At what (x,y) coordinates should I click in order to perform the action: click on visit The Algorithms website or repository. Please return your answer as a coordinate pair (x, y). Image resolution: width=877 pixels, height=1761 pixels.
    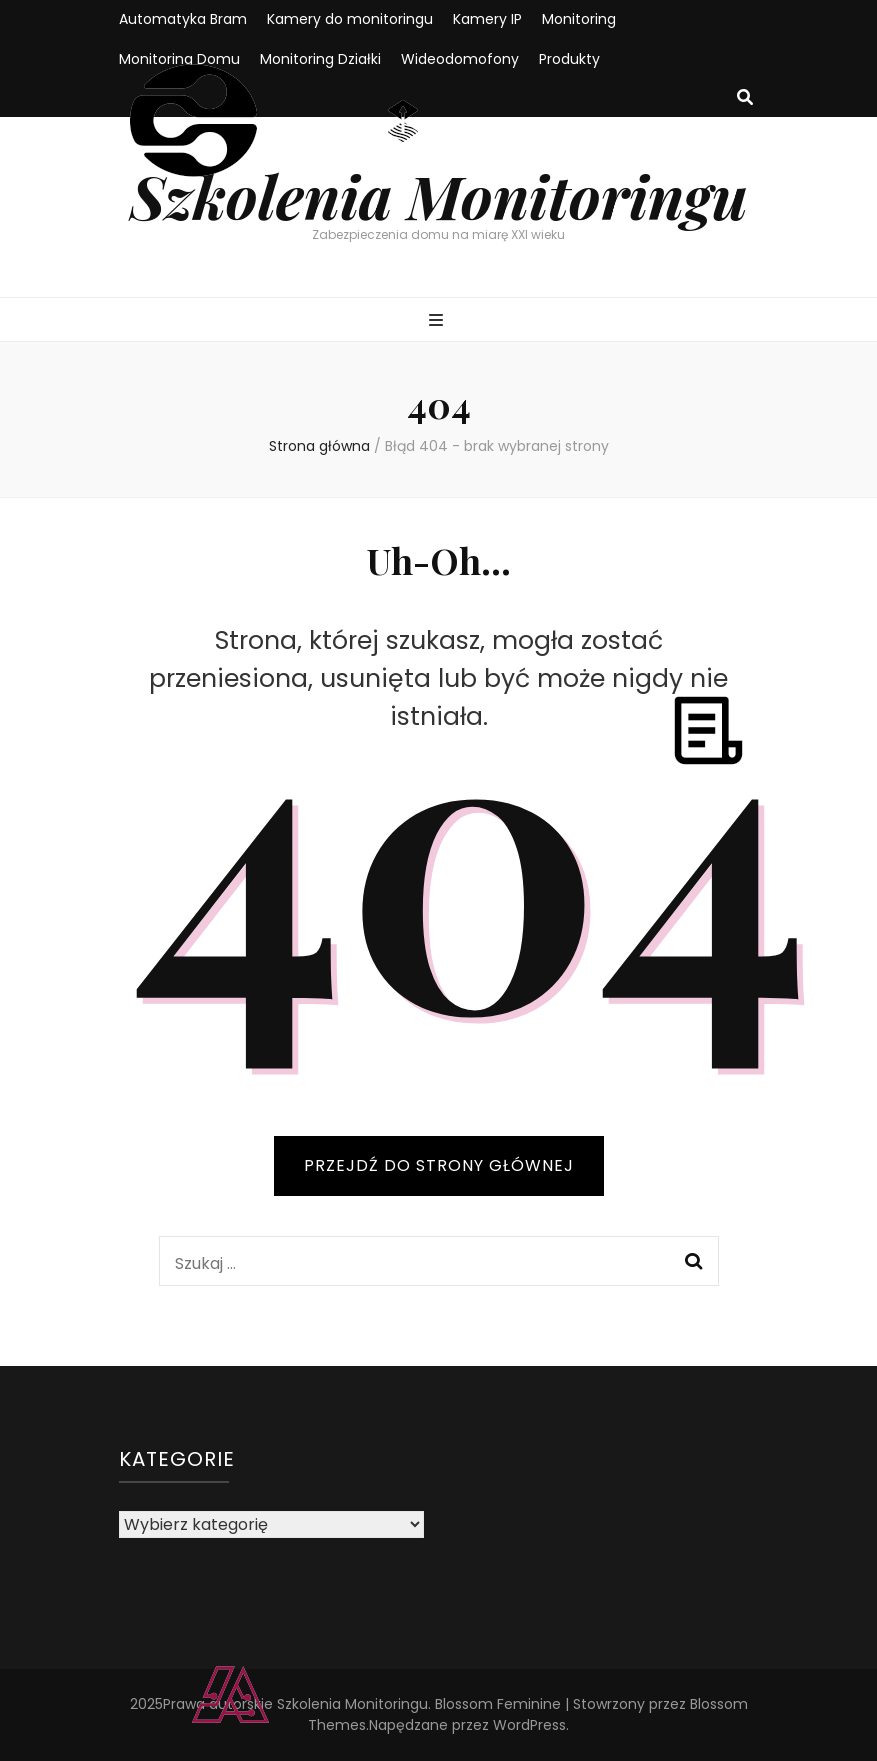
    Looking at the image, I should click on (230, 1694).